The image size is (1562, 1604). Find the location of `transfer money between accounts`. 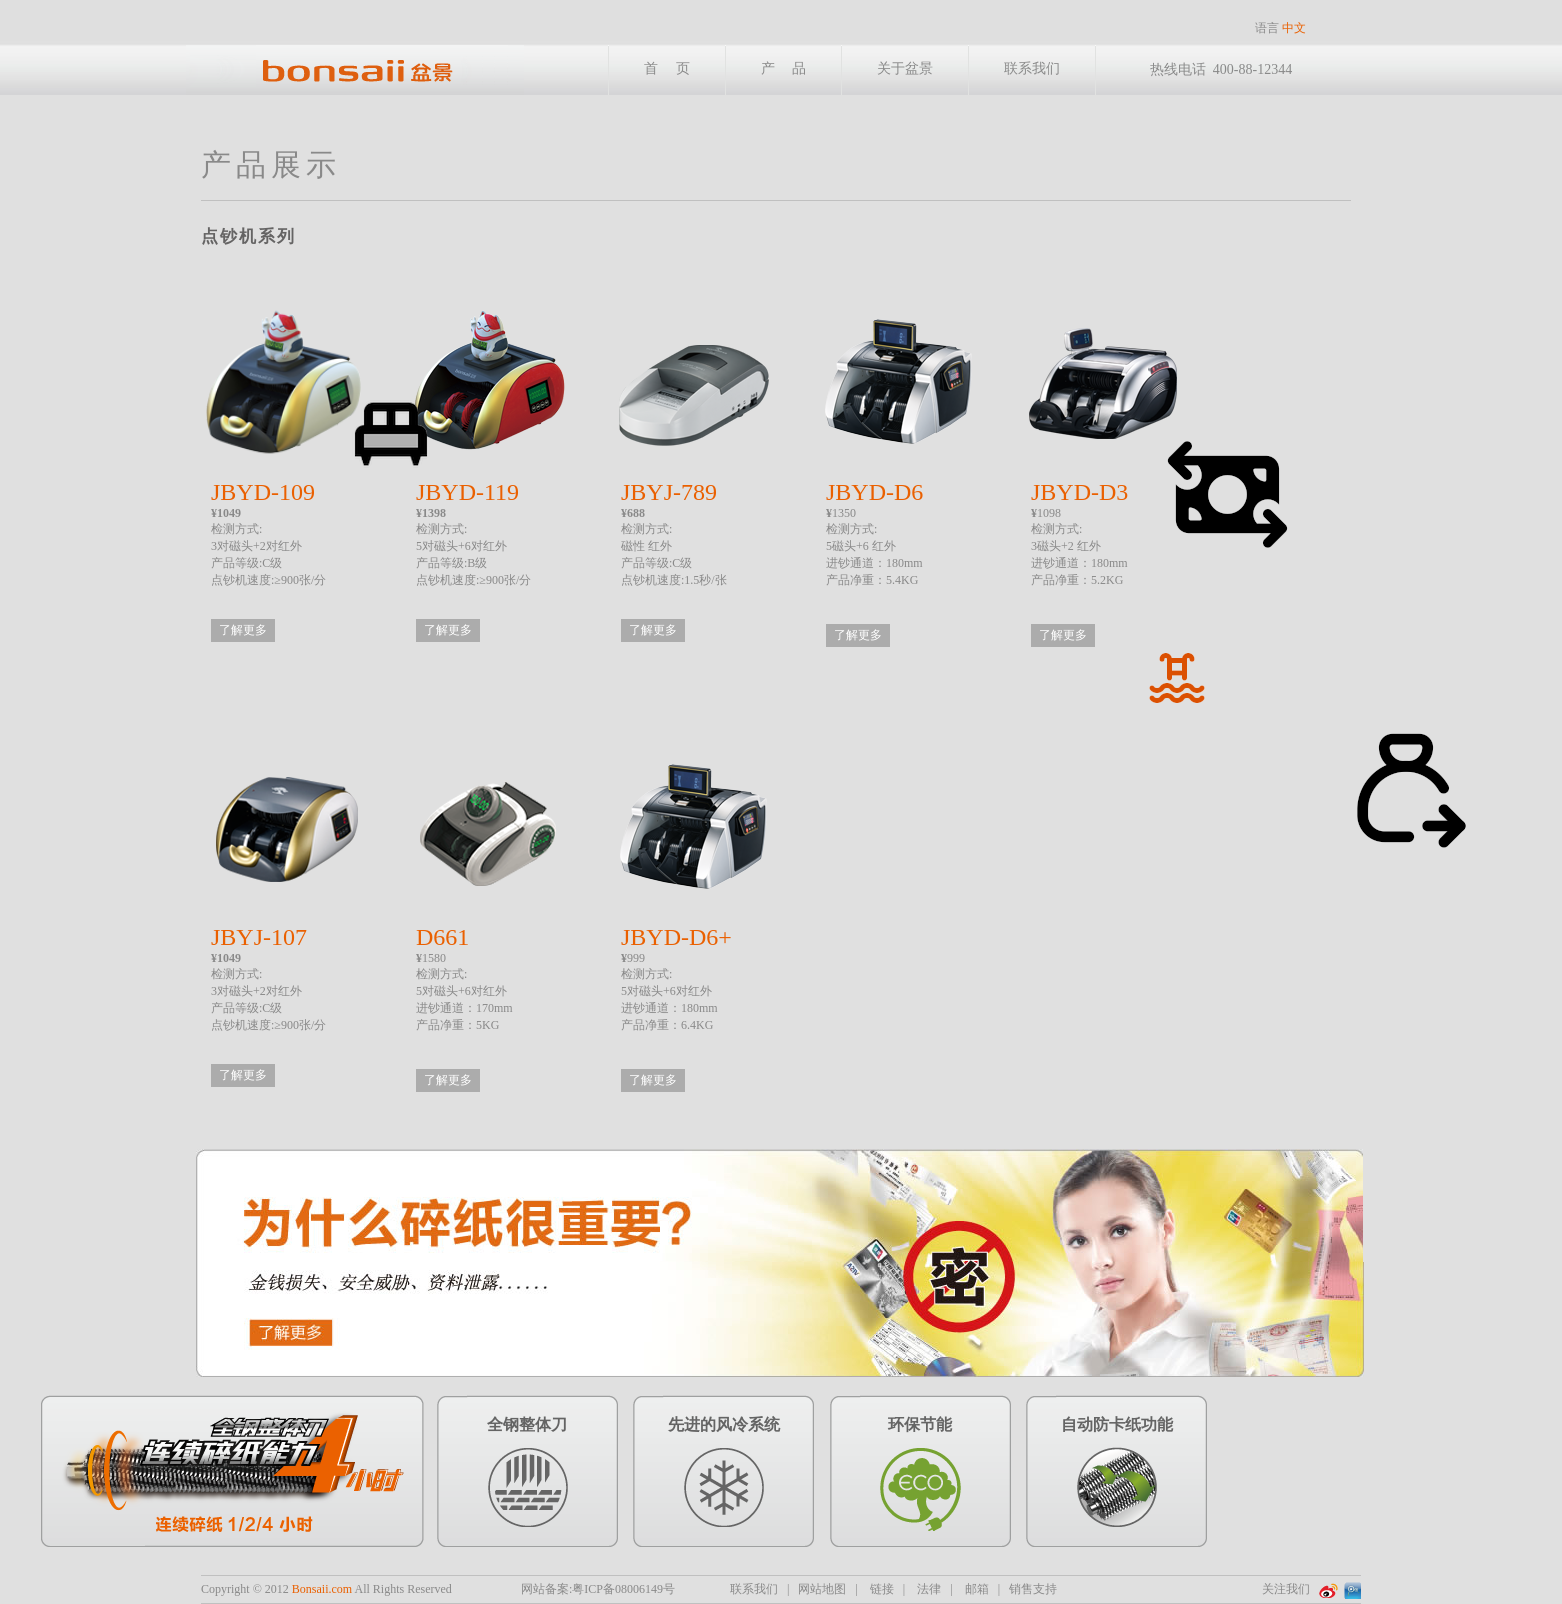

transfer money between accounts is located at coordinates (1227, 494).